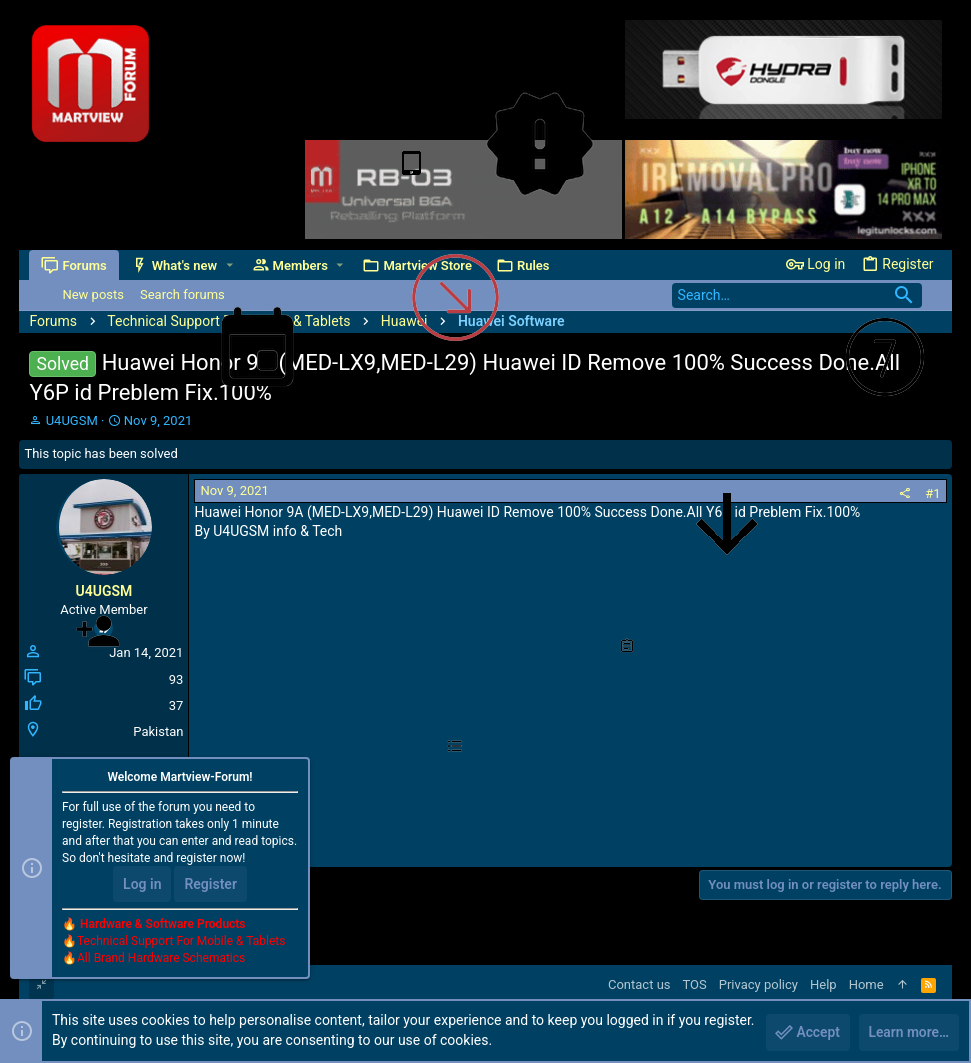 The image size is (971, 1063). What do you see at coordinates (727, 524) in the screenshot?
I see `scroll down or view more content` at bounding box center [727, 524].